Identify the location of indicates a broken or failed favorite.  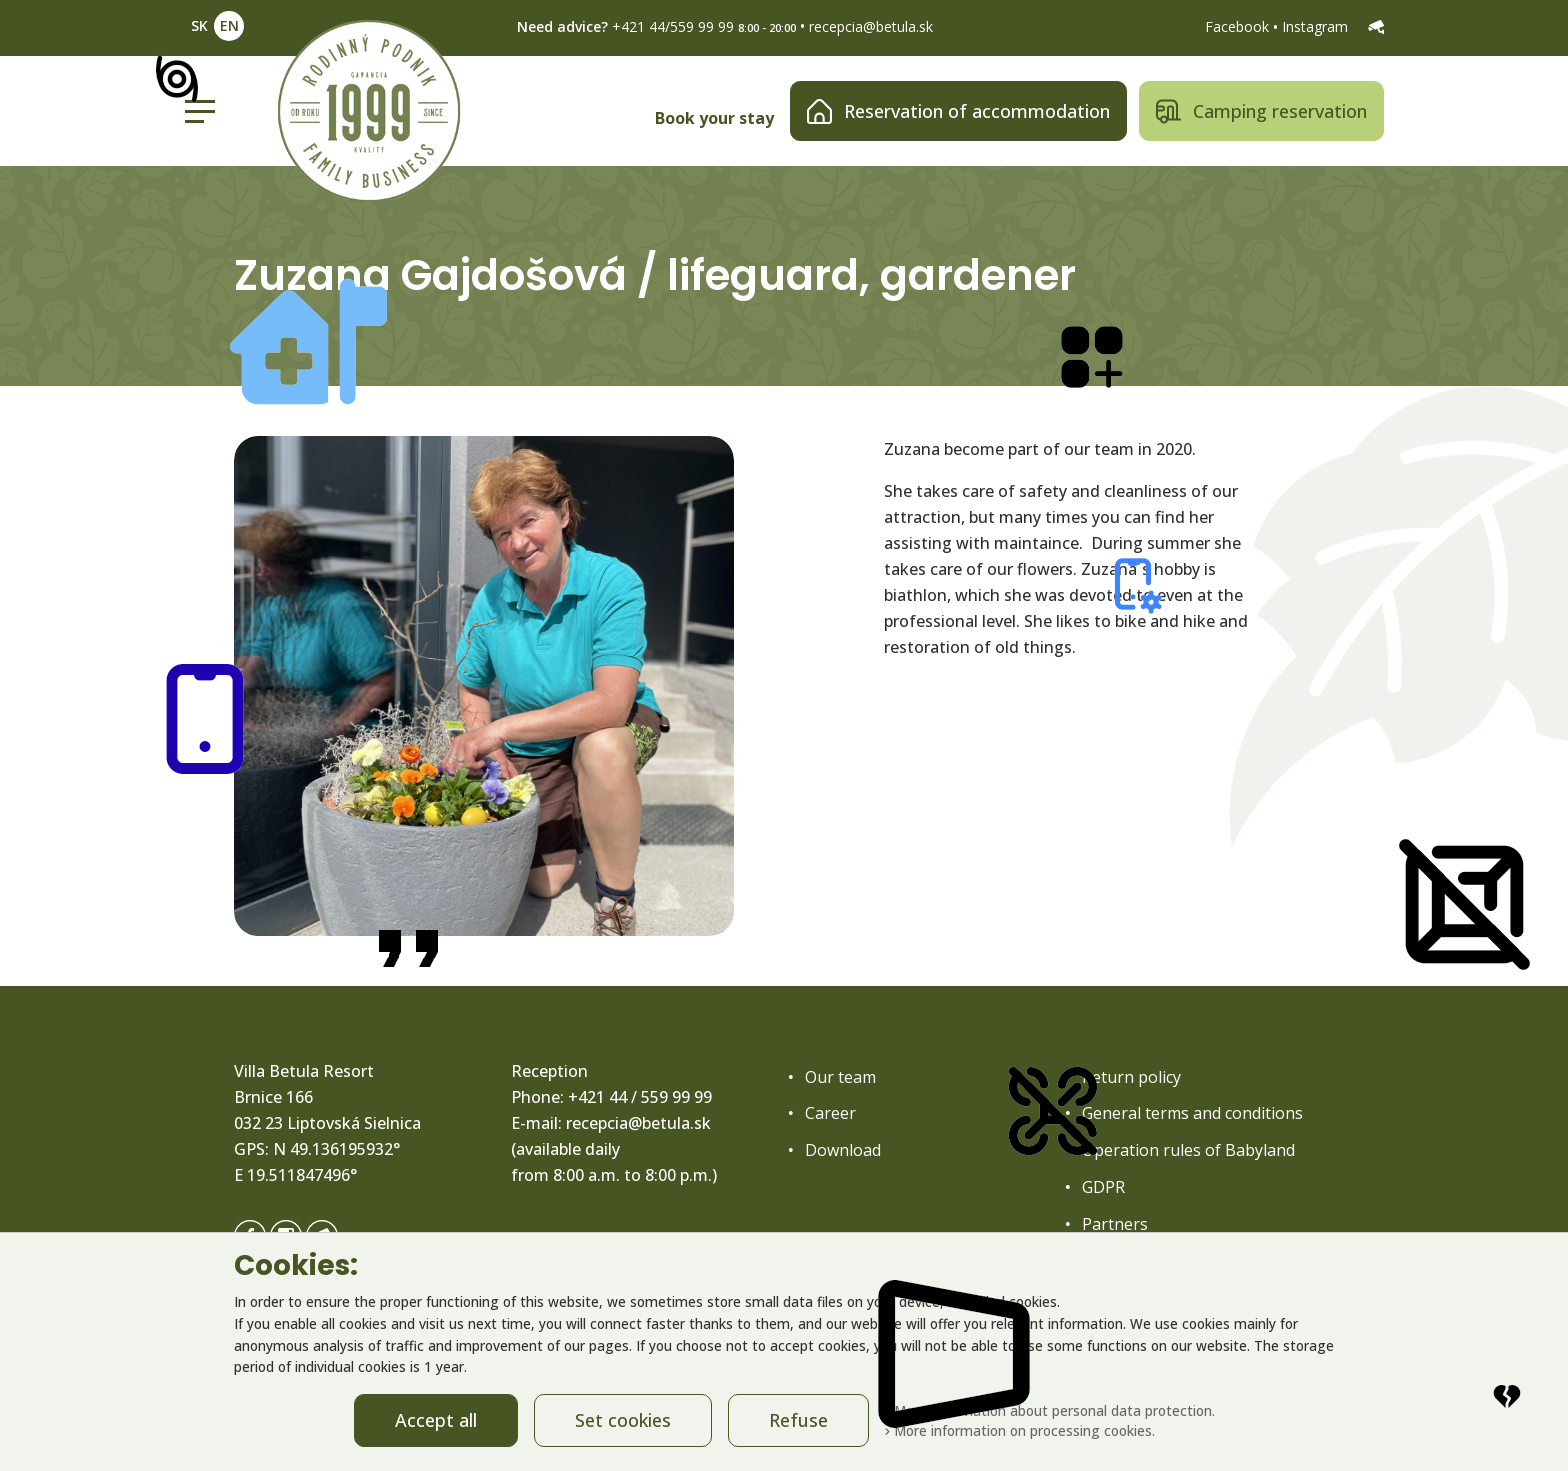
(1507, 1397).